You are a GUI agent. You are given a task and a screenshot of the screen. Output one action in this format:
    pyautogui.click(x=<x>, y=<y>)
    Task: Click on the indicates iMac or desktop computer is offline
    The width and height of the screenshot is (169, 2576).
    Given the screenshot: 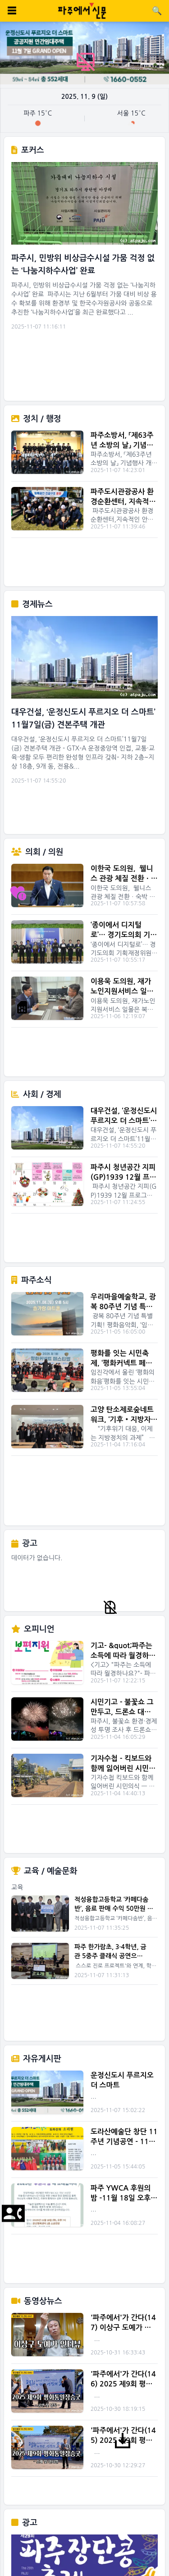 What is the action you would take?
    pyautogui.click(x=86, y=62)
    